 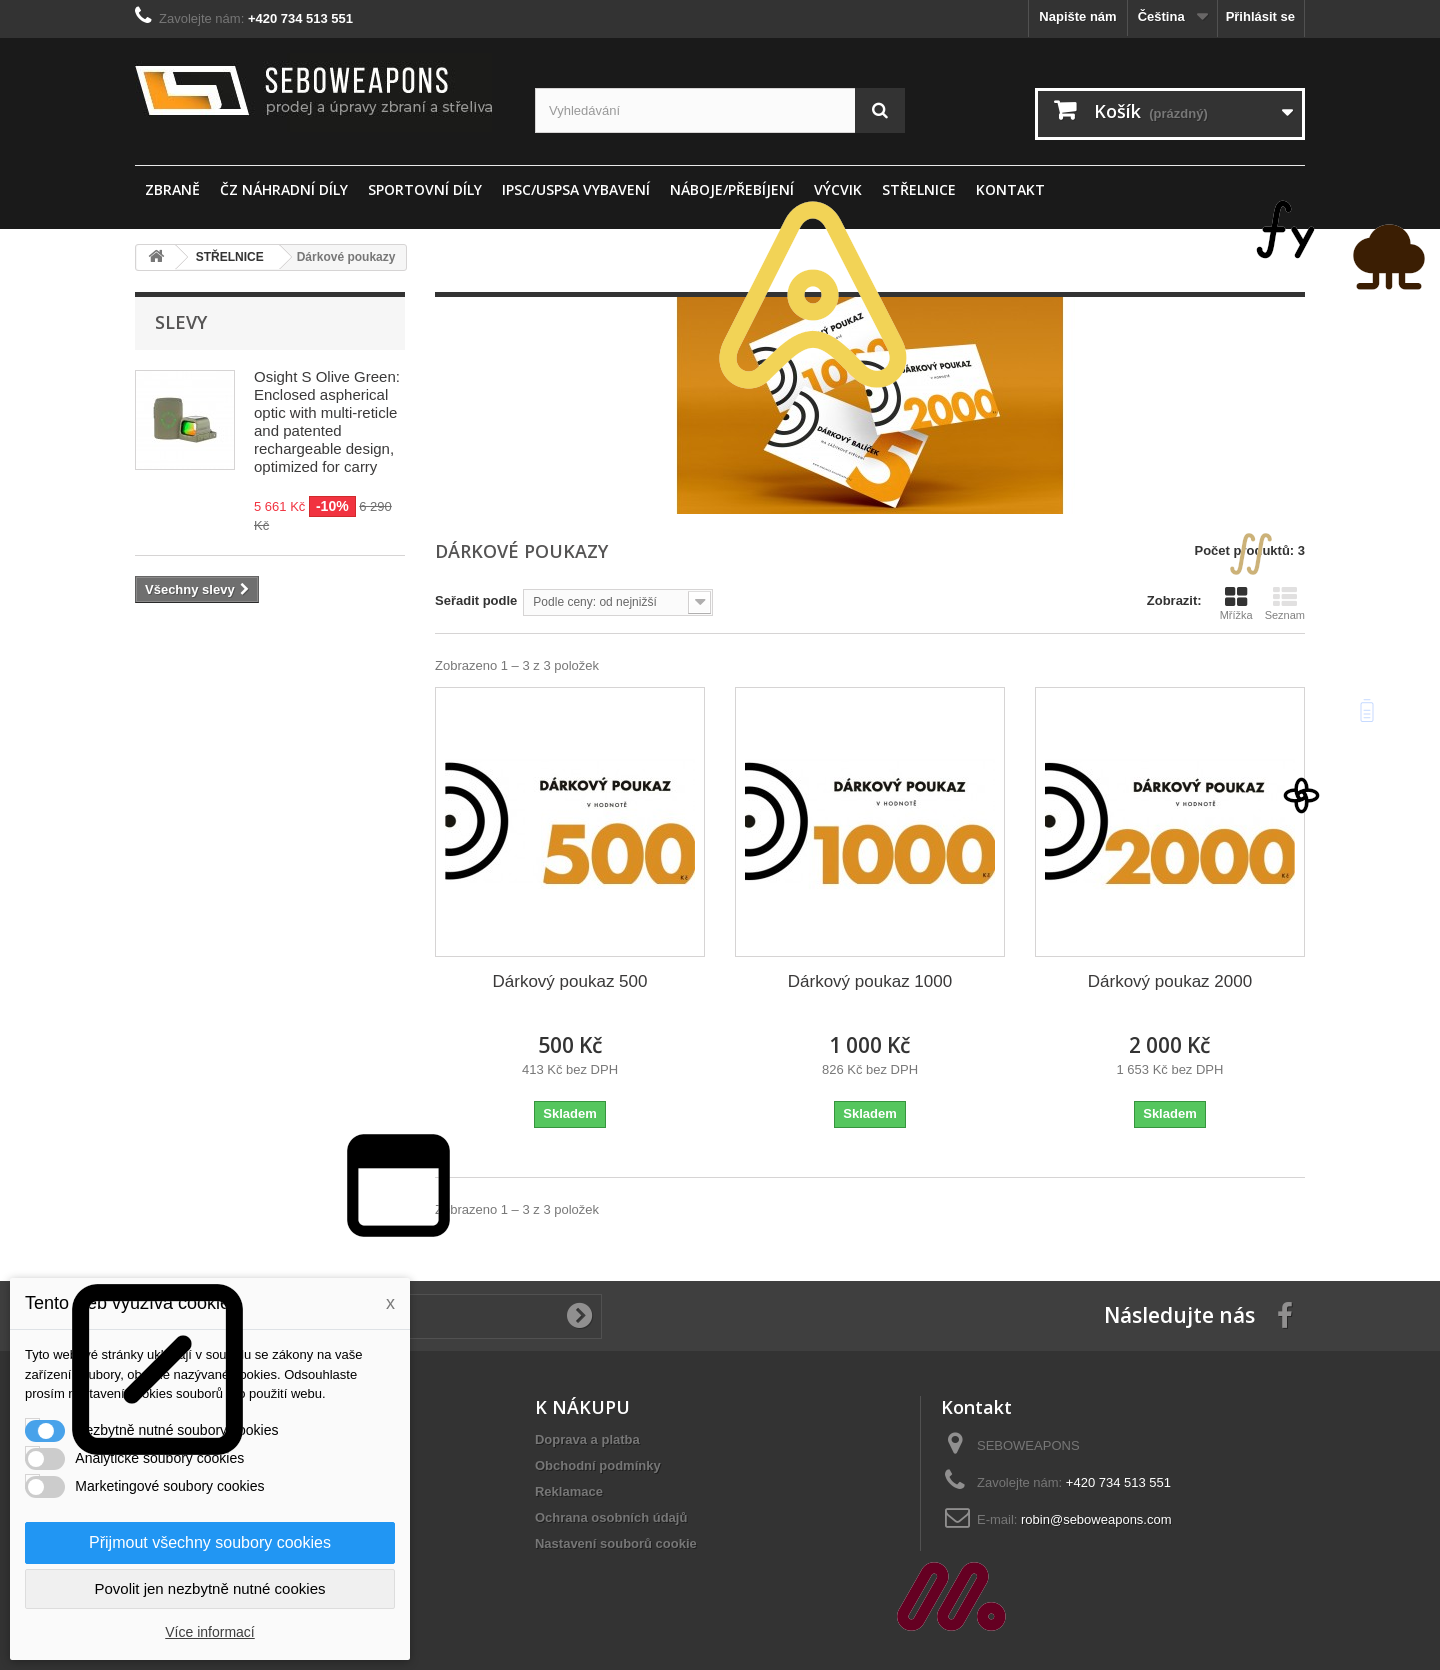 What do you see at coordinates (813, 295) in the screenshot?
I see `amigo brand logo` at bounding box center [813, 295].